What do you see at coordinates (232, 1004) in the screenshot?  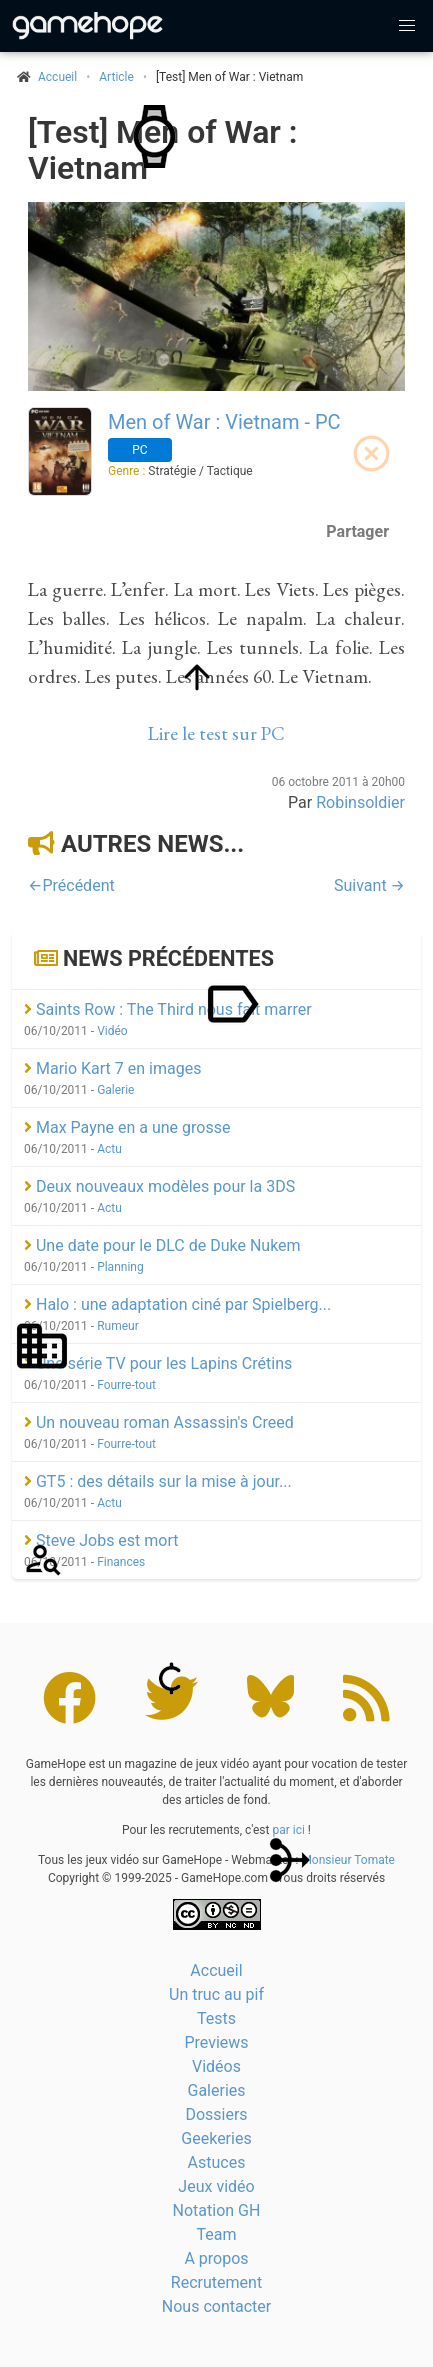 I see `add a label or tag to an item` at bounding box center [232, 1004].